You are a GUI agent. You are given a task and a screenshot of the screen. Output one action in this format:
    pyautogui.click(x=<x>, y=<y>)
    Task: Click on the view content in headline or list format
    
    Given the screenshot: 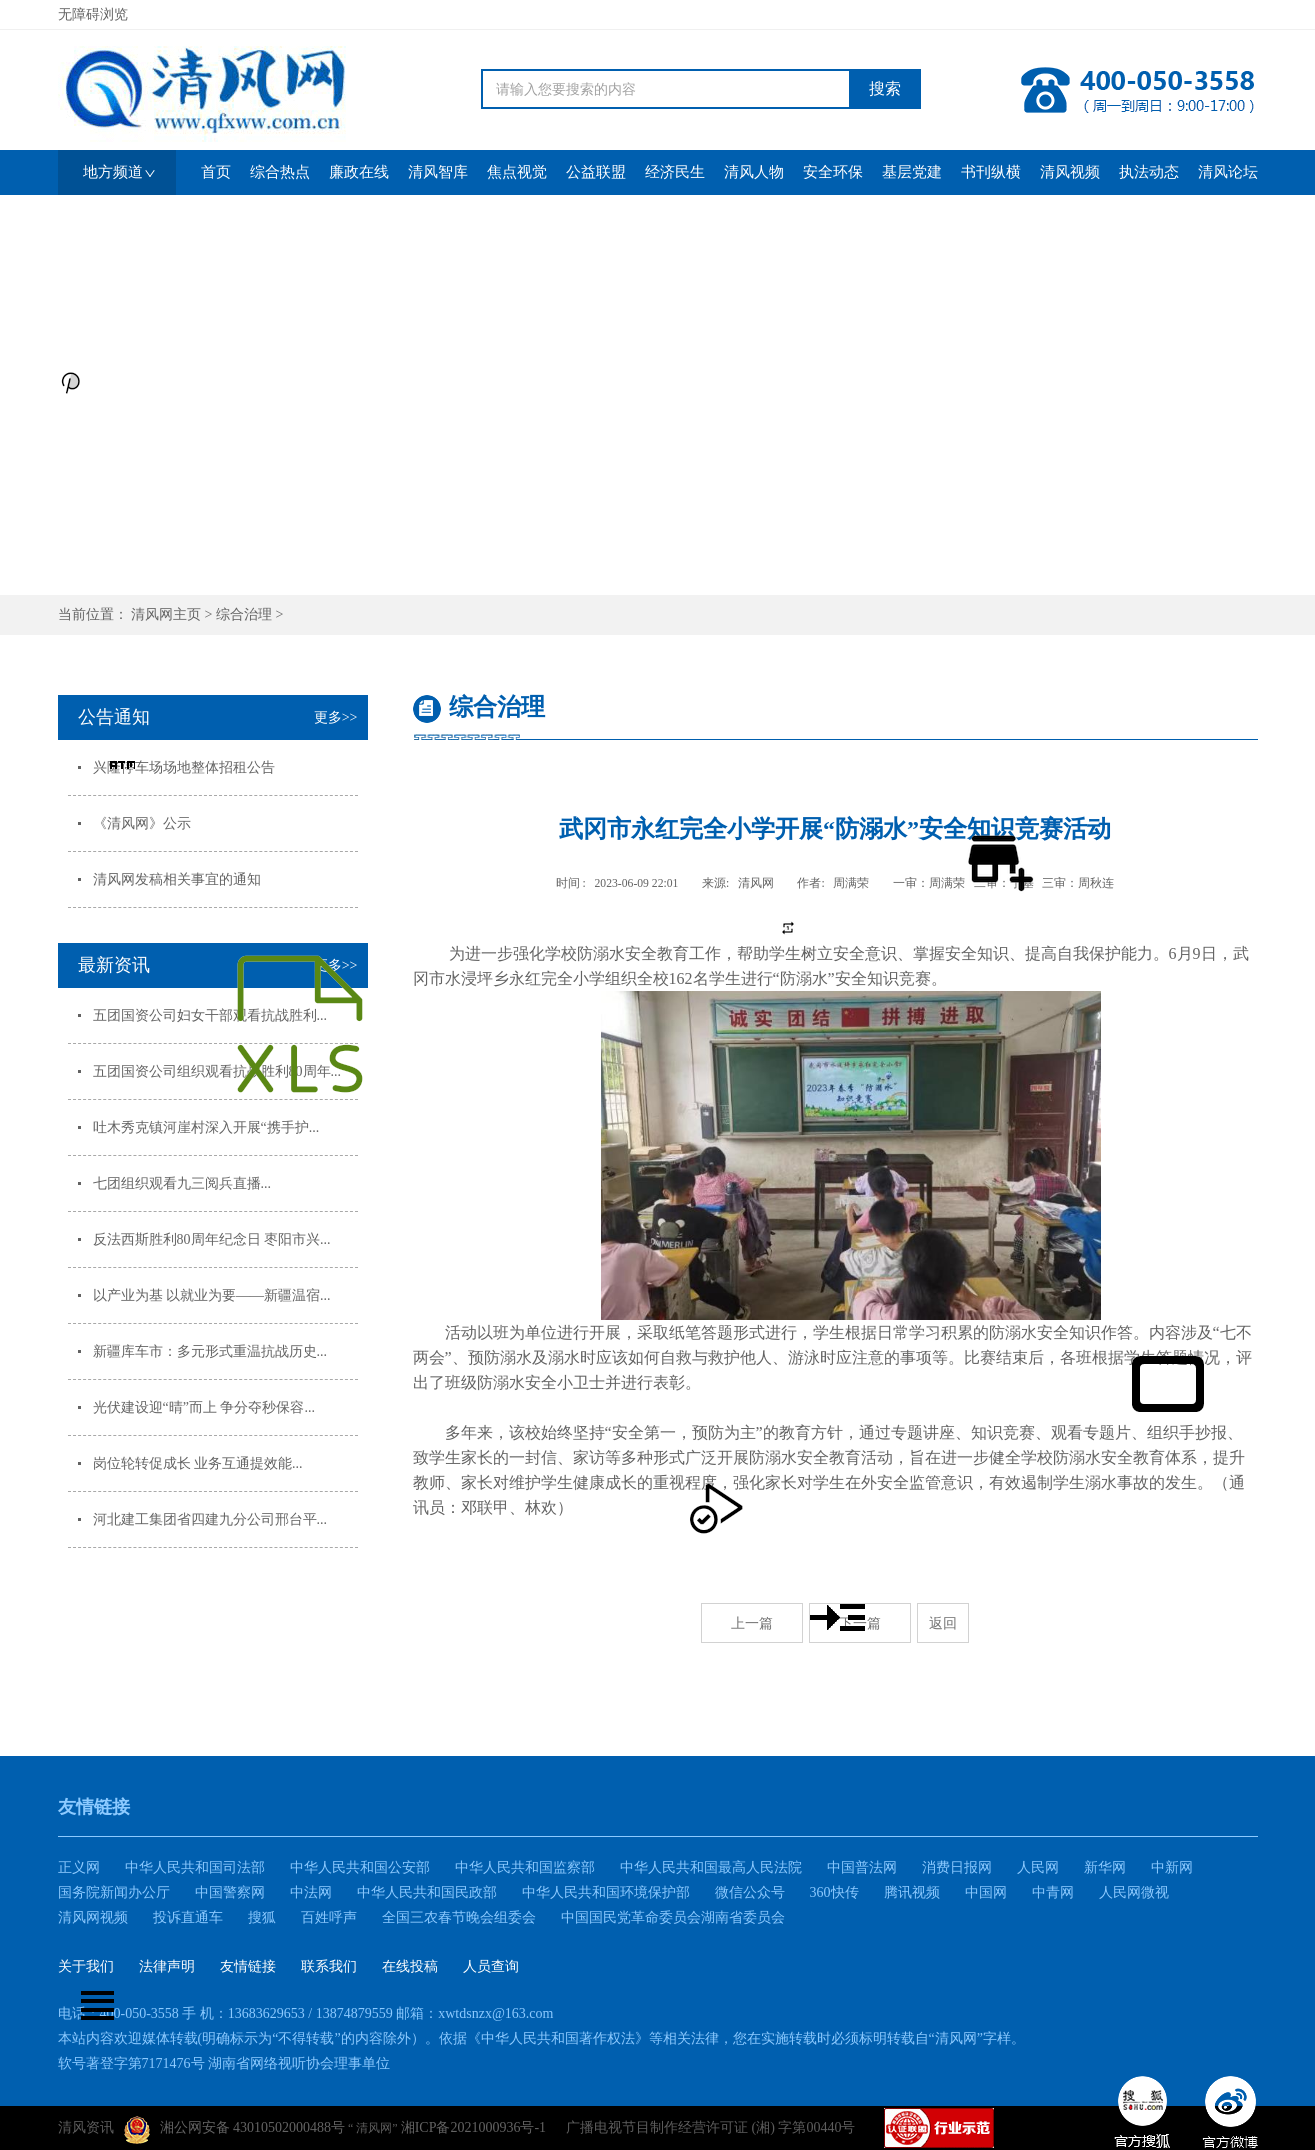 What is the action you would take?
    pyautogui.click(x=97, y=2005)
    